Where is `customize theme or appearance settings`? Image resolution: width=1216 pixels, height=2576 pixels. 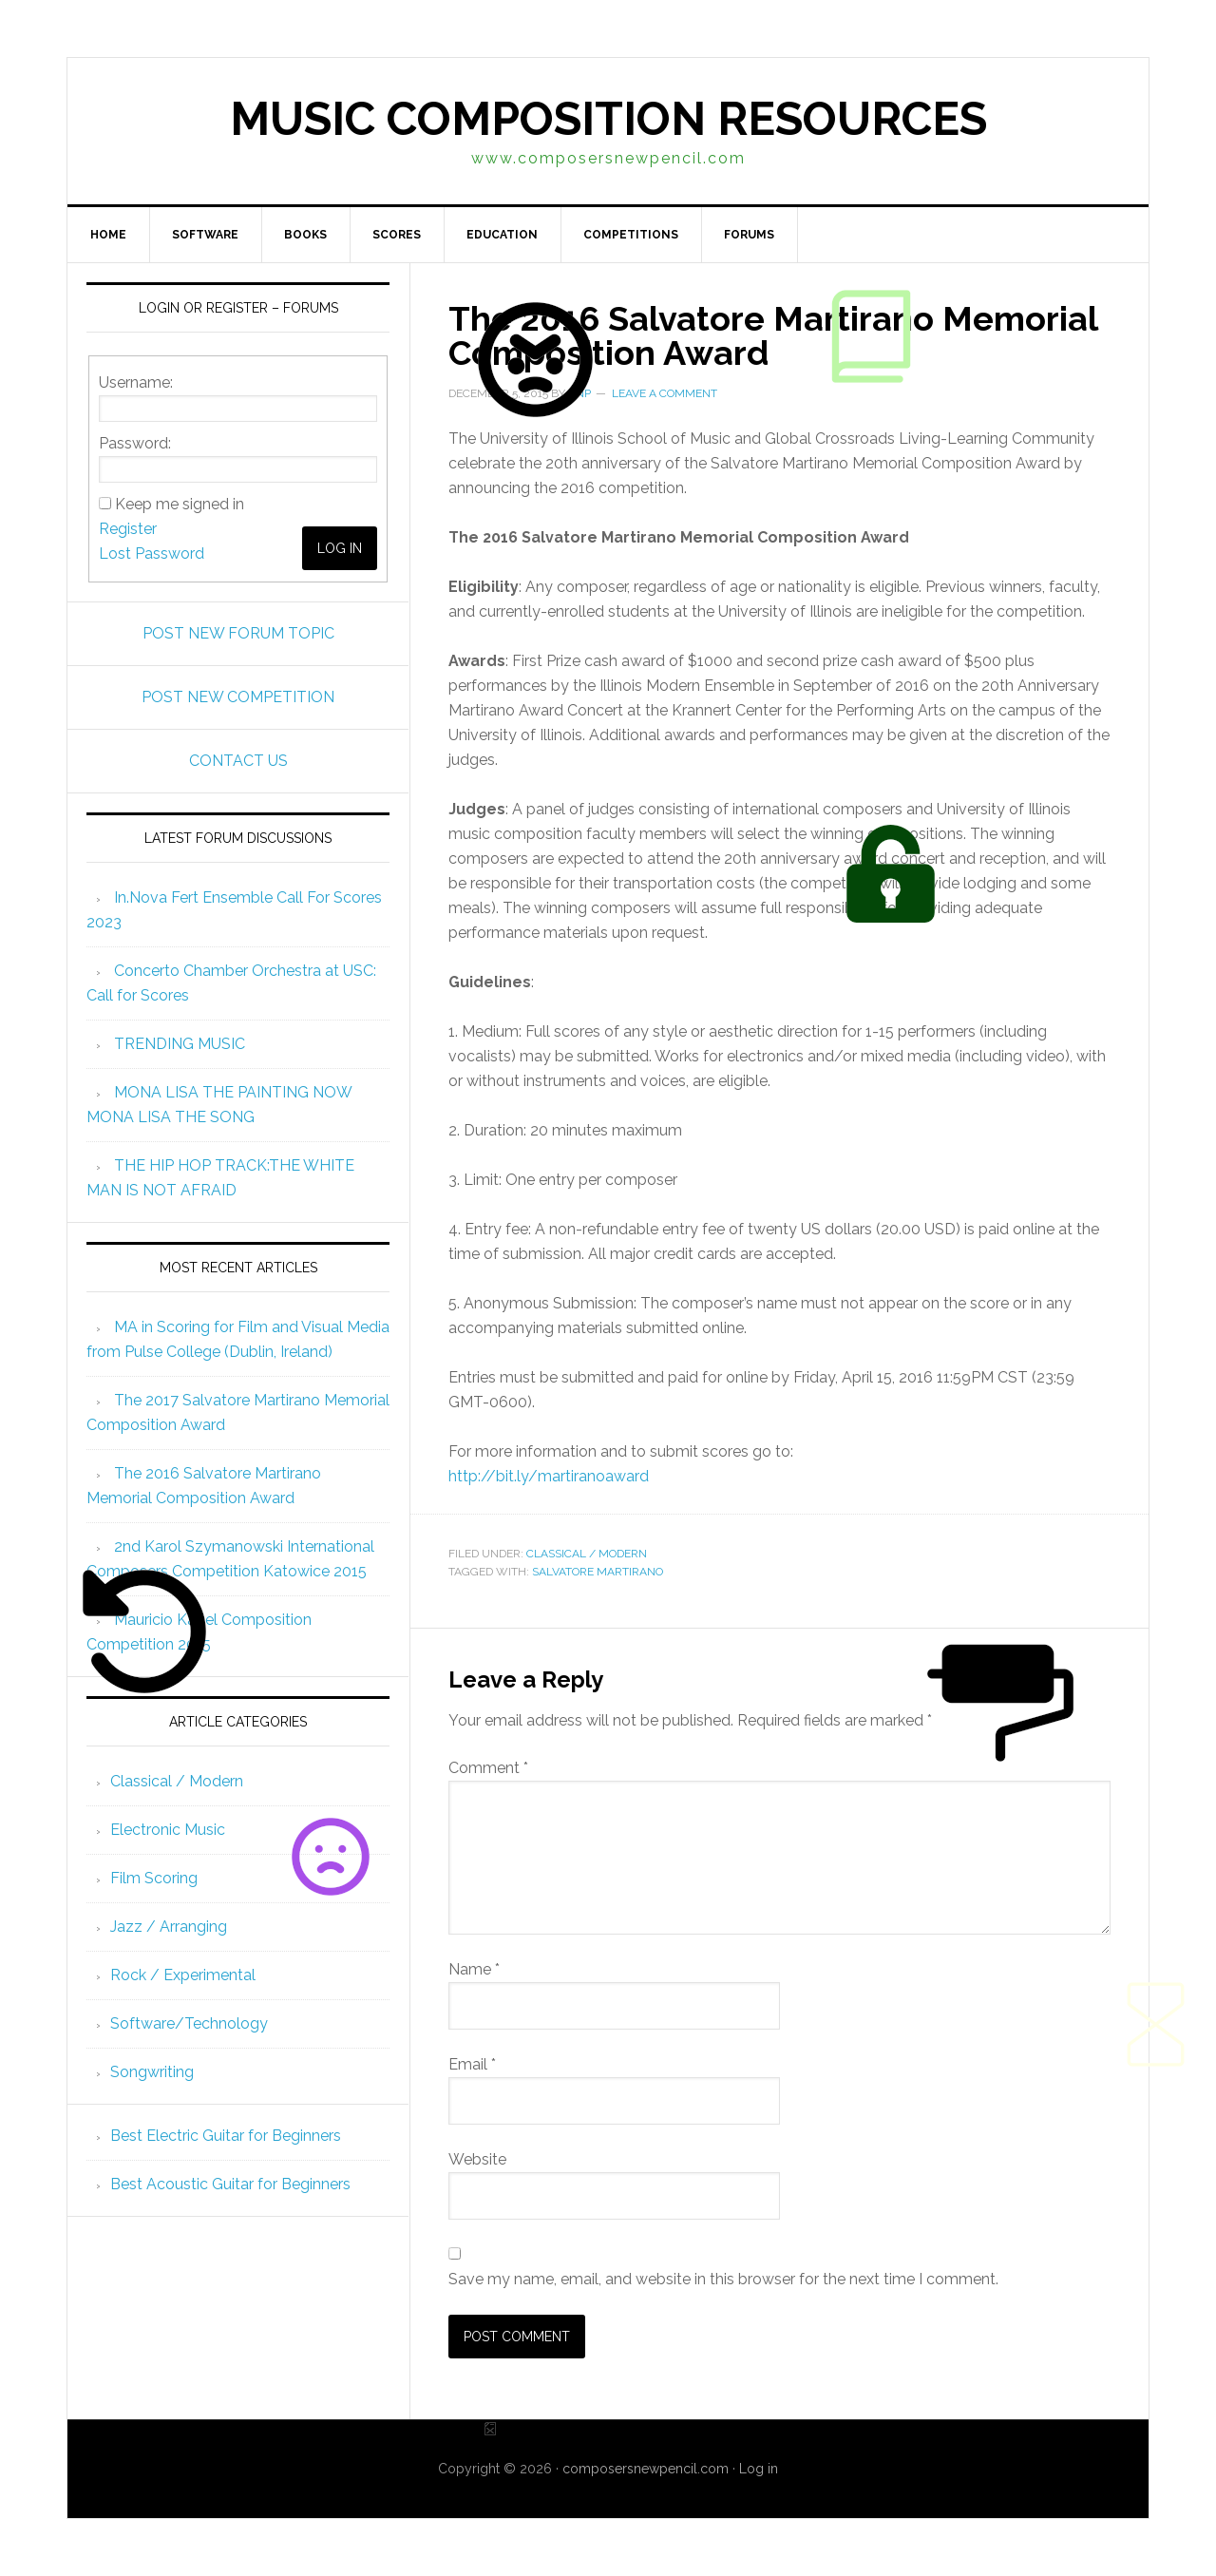 customize theme or appearance settings is located at coordinates (1000, 1693).